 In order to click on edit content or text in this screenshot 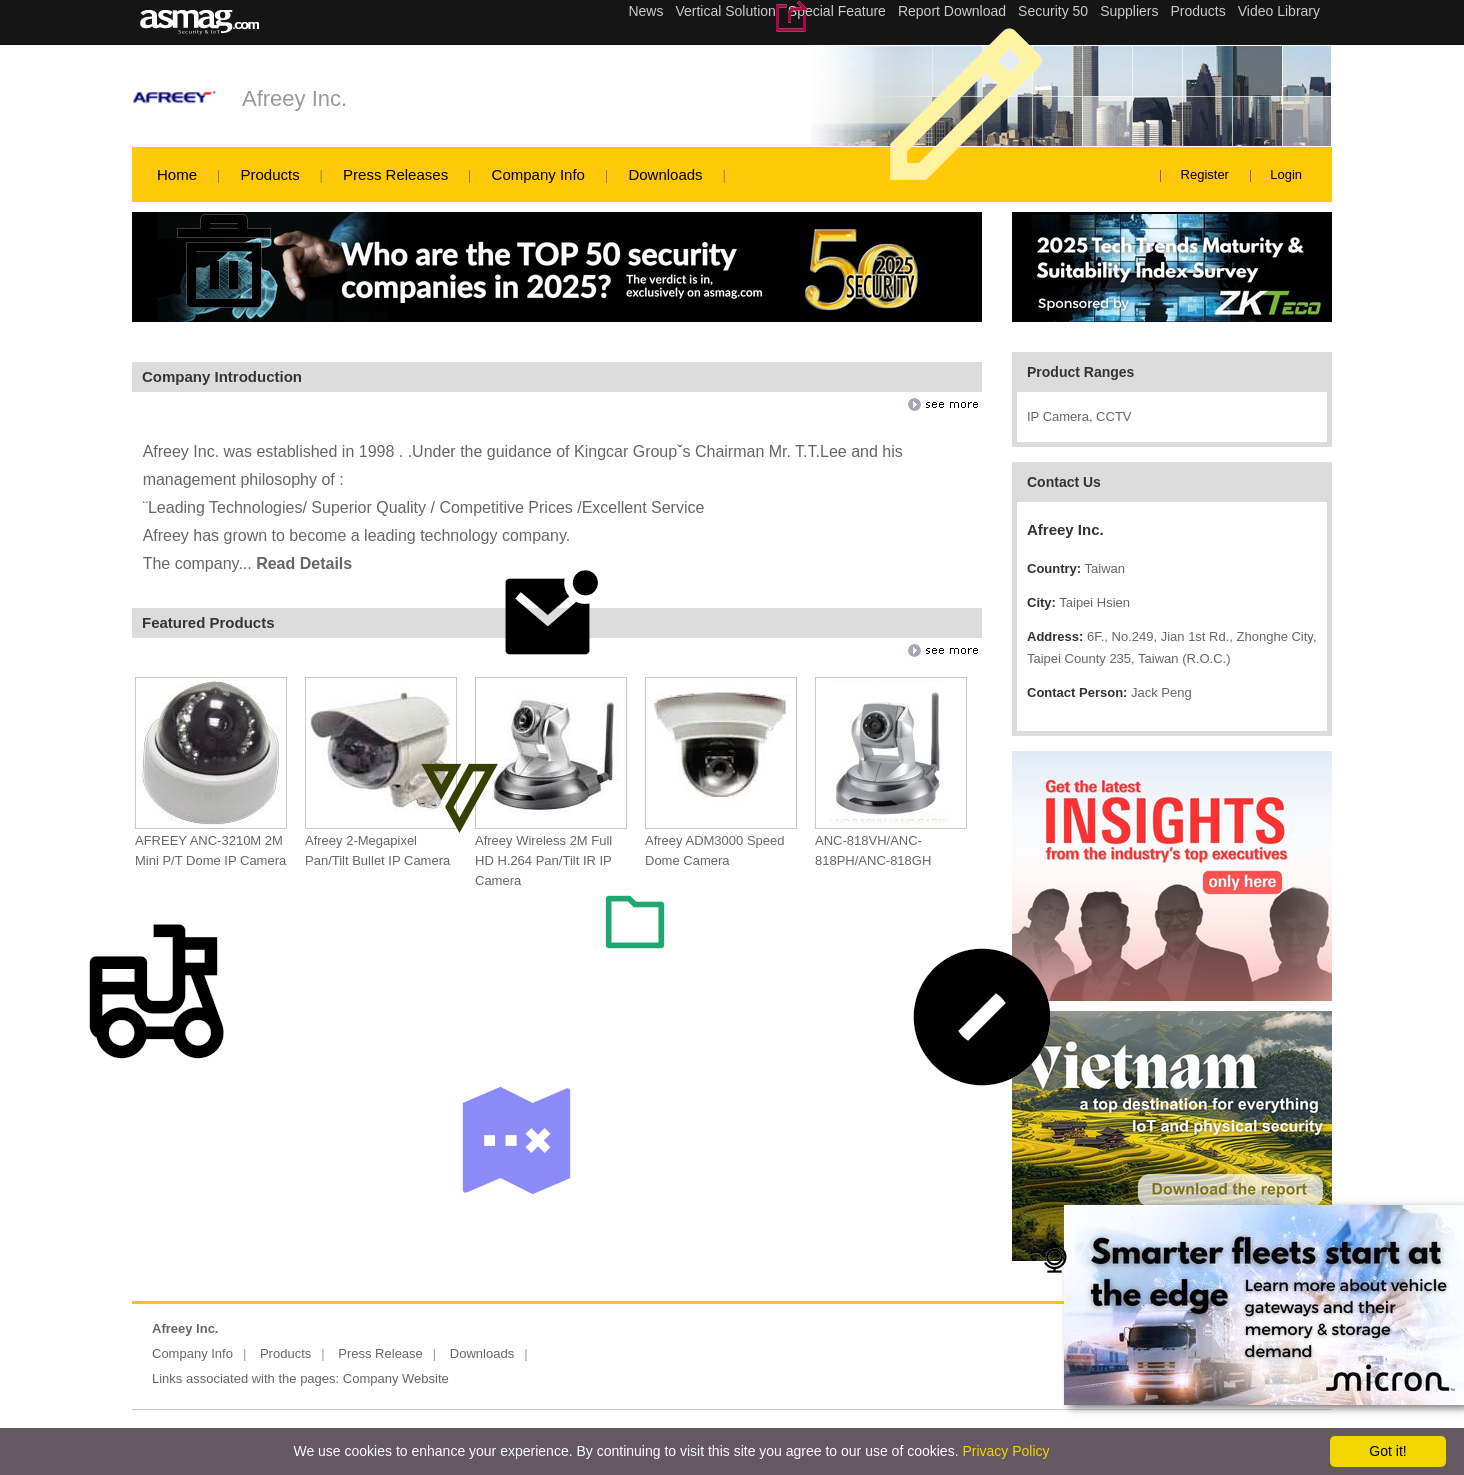, I will do `click(966, 105)`.